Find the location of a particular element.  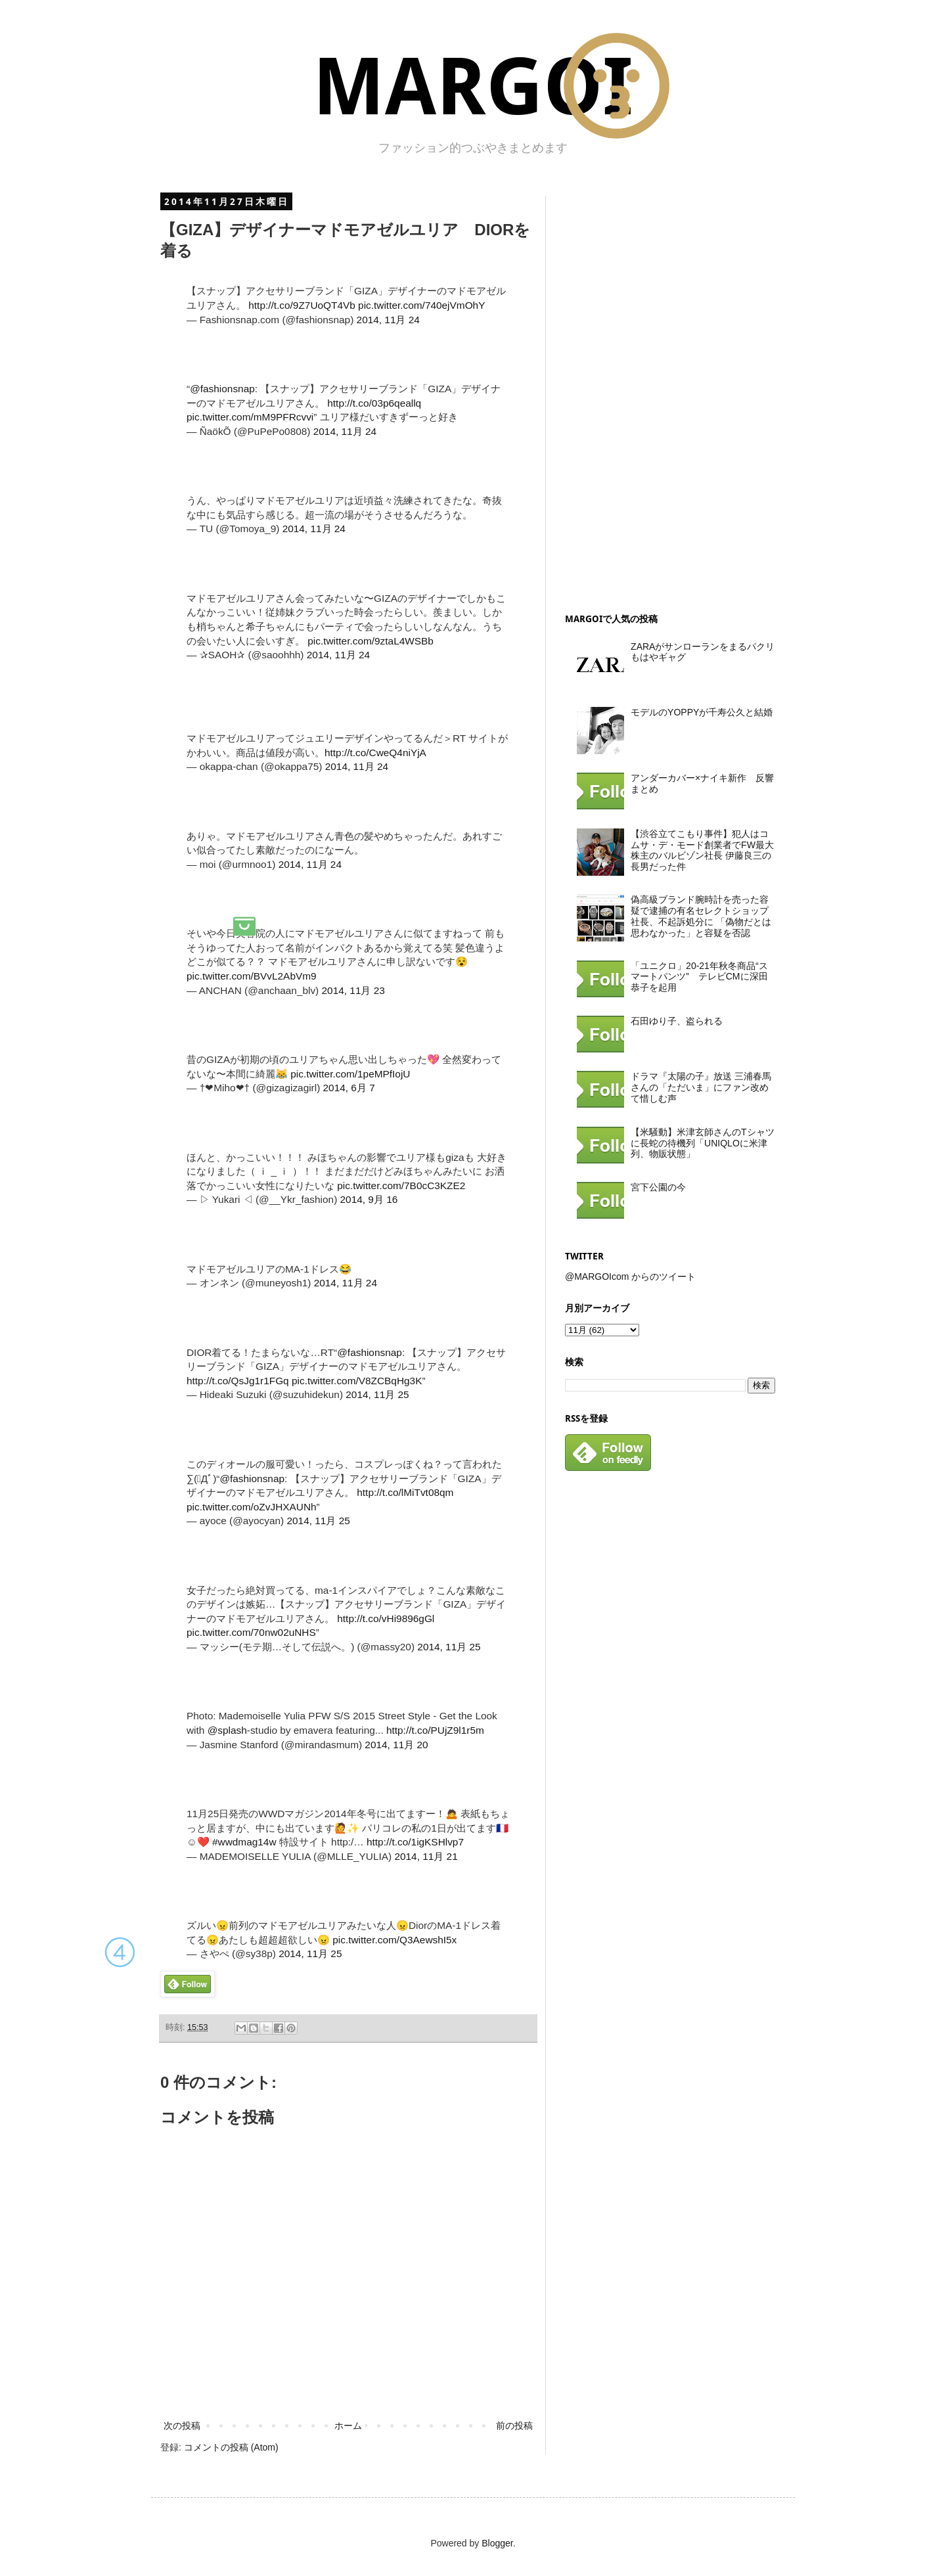

indicates step four in a multi-step process is located at coordinates (120, 1952).